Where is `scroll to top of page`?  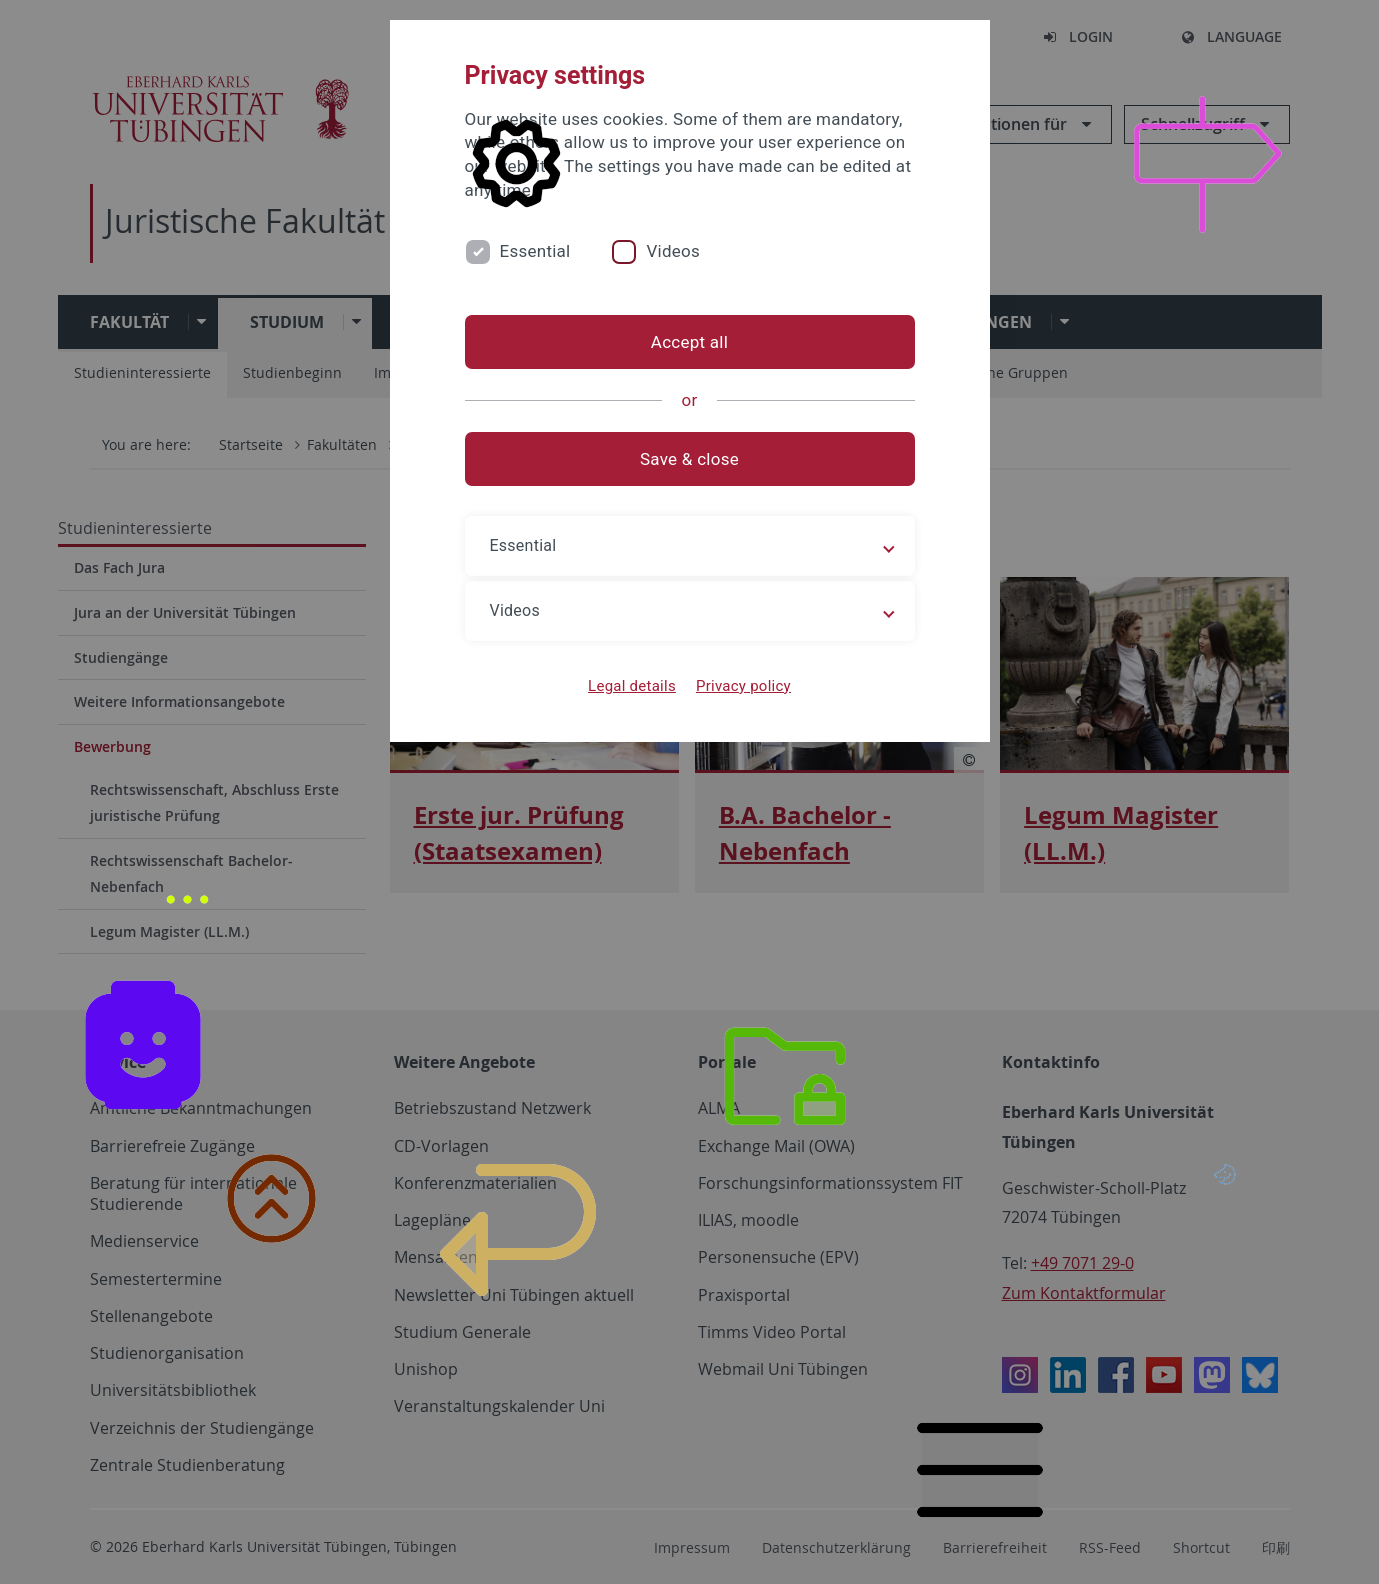 scroll to top of page is located at coordinates (271, 1198).